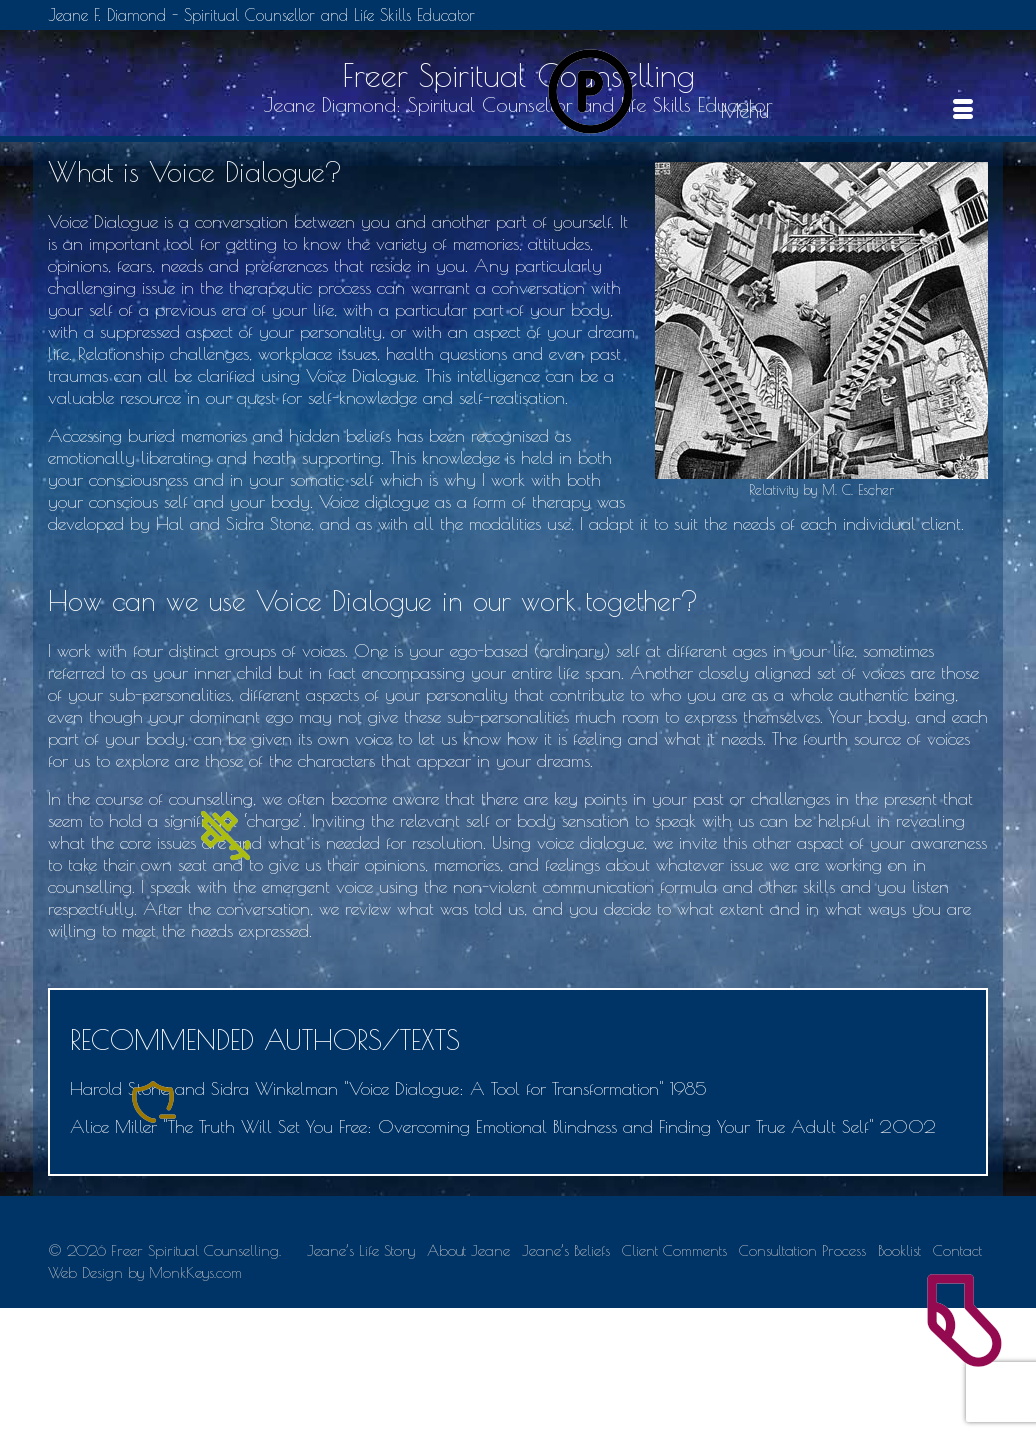  Describe the element at coordinates (153, 1102) in the screenshot. I see `remove a security protection or permission` at that location.